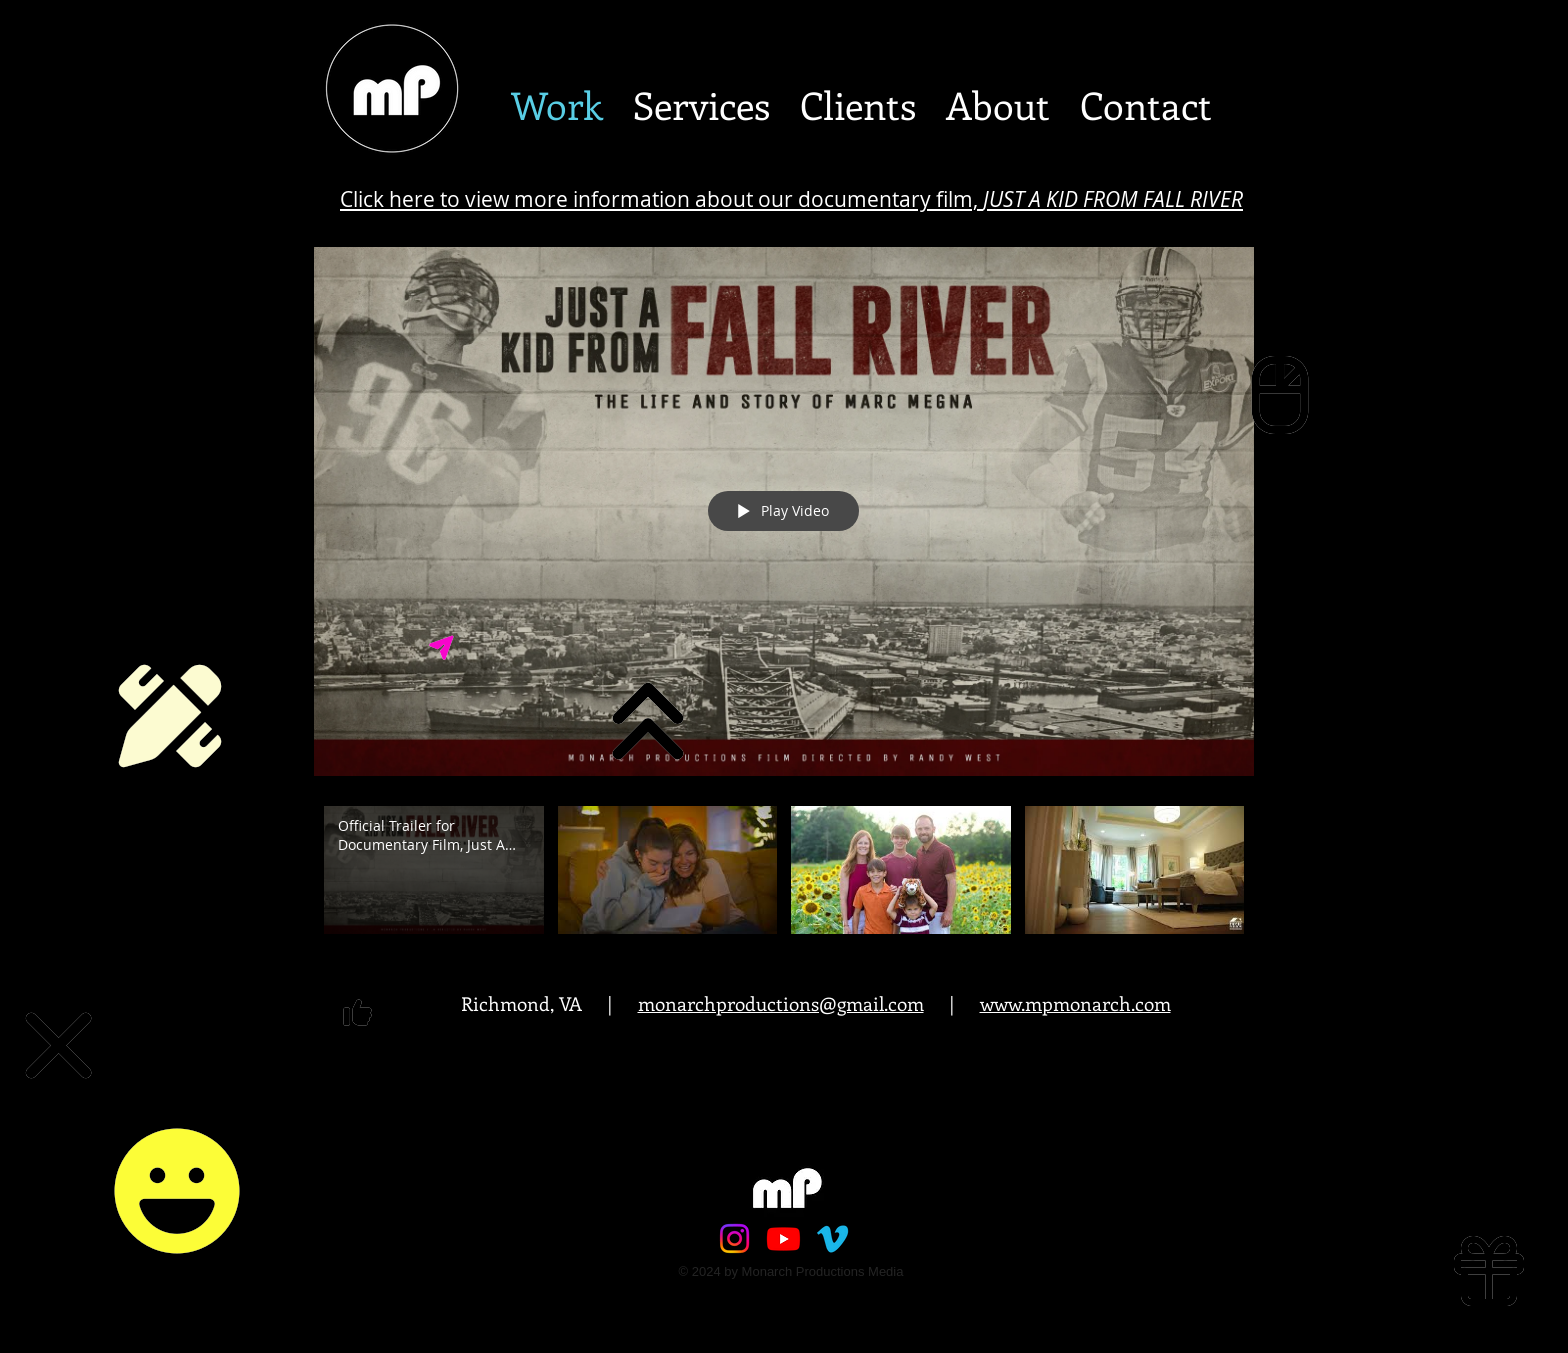  Describe the element at coordinates (177, 1191) in the screenshot. I see `react with a laugh emoji` at that location.